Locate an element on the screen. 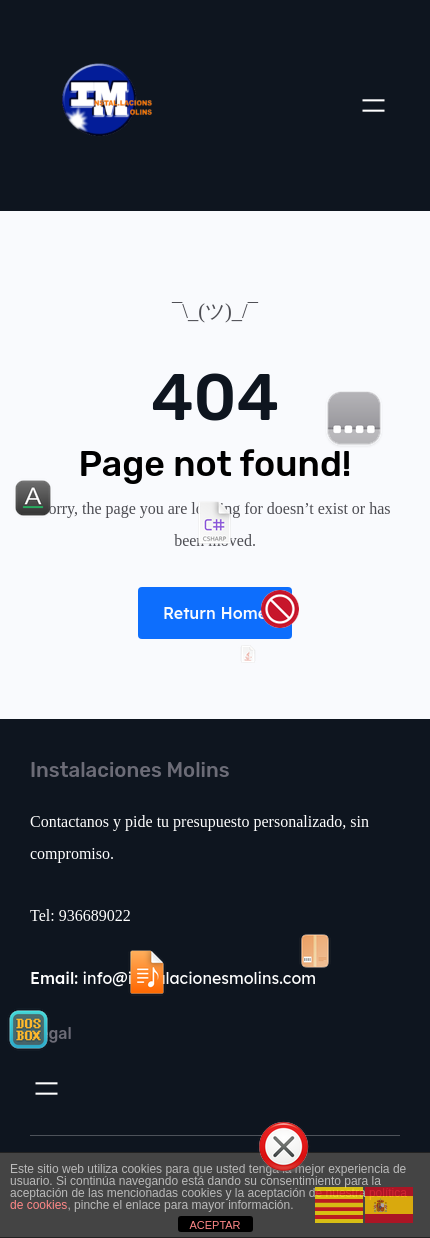 This screenshot has height=1238, width=430. a software package or archive file is located at coordinates (315, 951).